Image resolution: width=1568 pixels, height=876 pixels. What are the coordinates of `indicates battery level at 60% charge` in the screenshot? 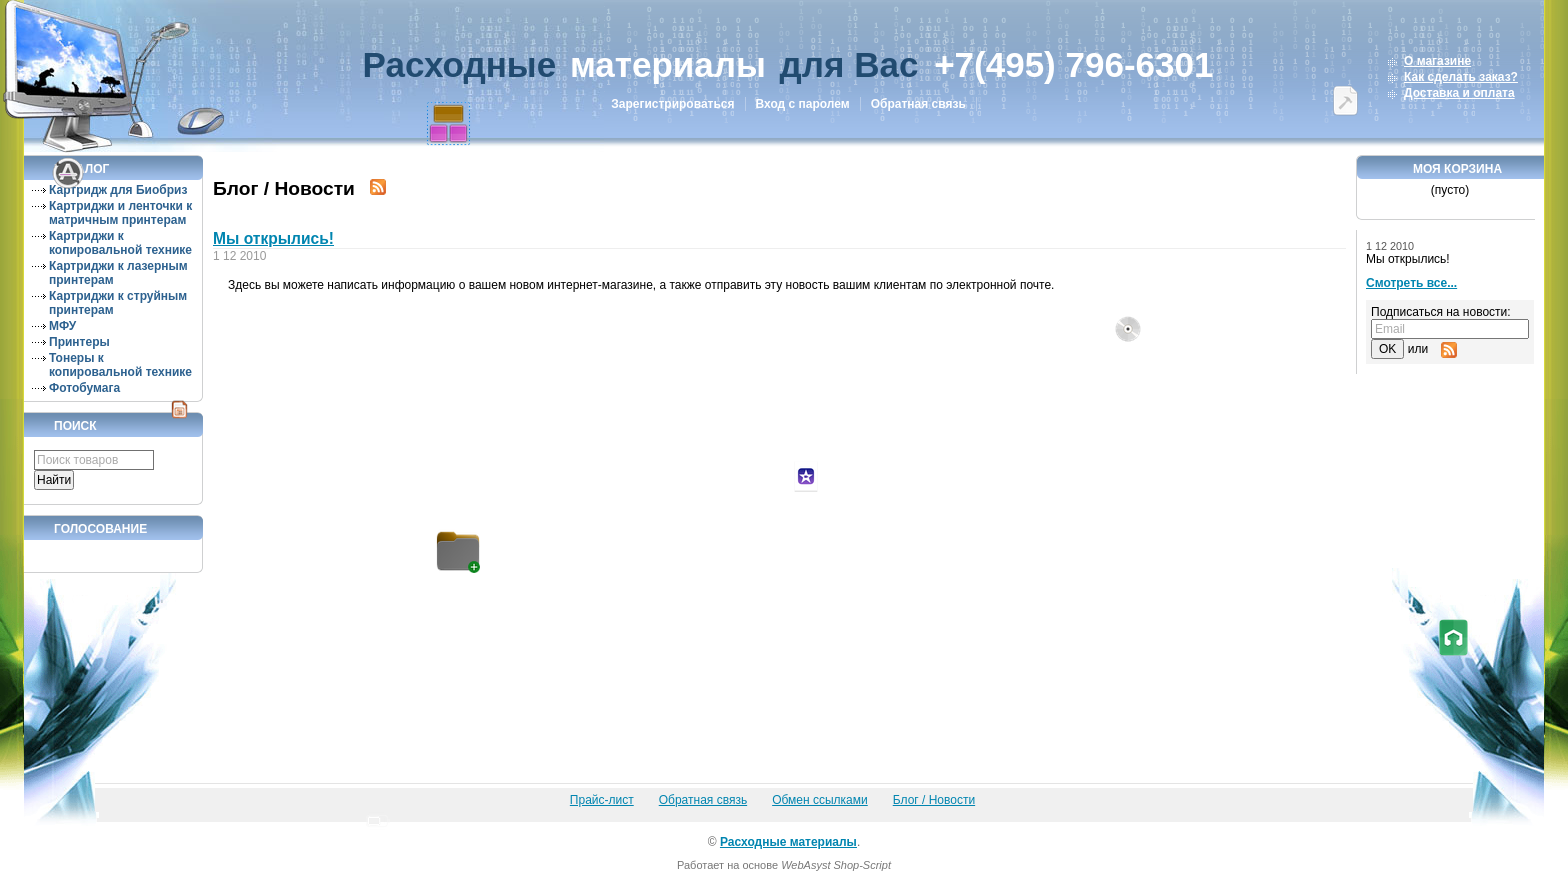 It's located at (378, 821).